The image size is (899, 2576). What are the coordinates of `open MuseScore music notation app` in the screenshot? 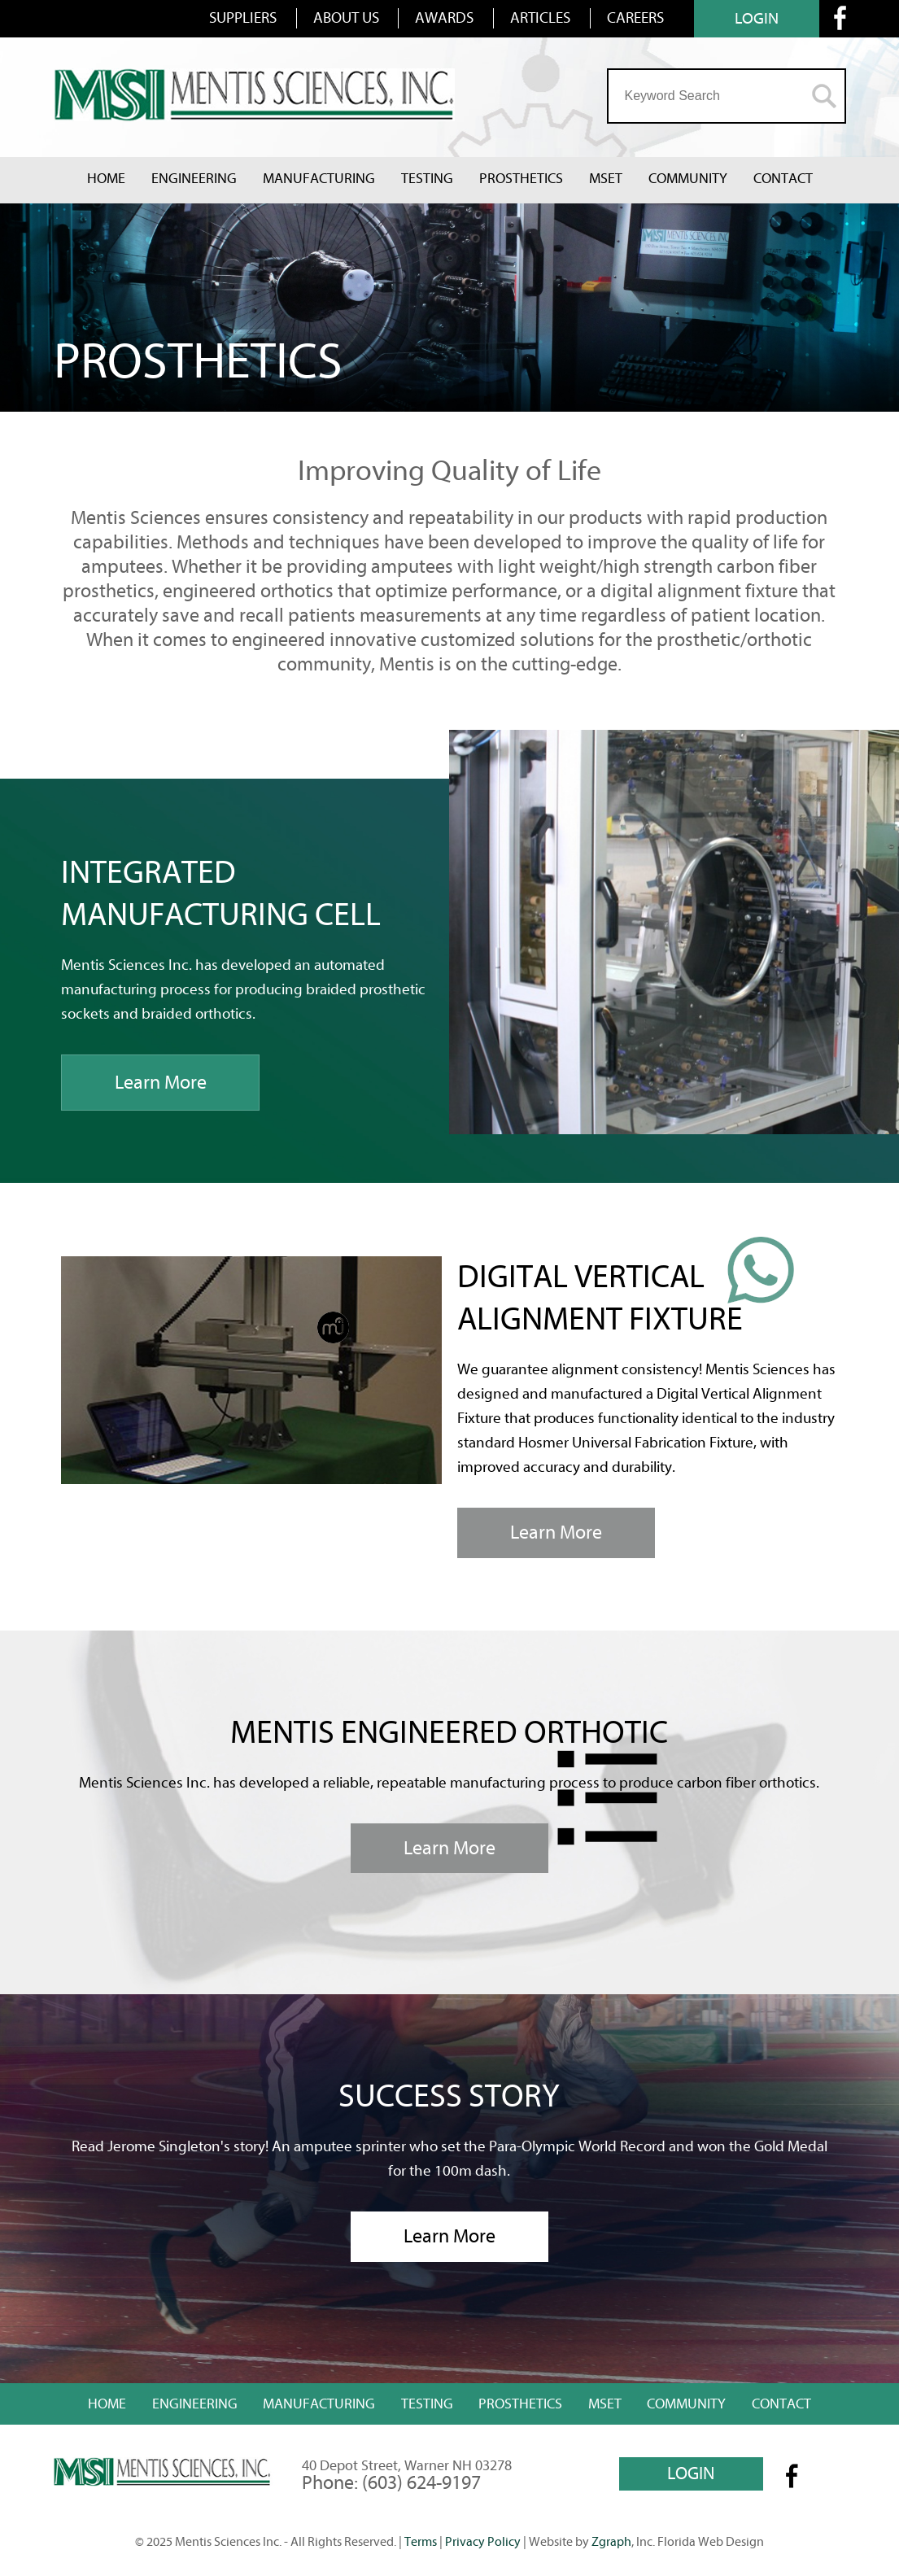 It's located at (333, 1327).